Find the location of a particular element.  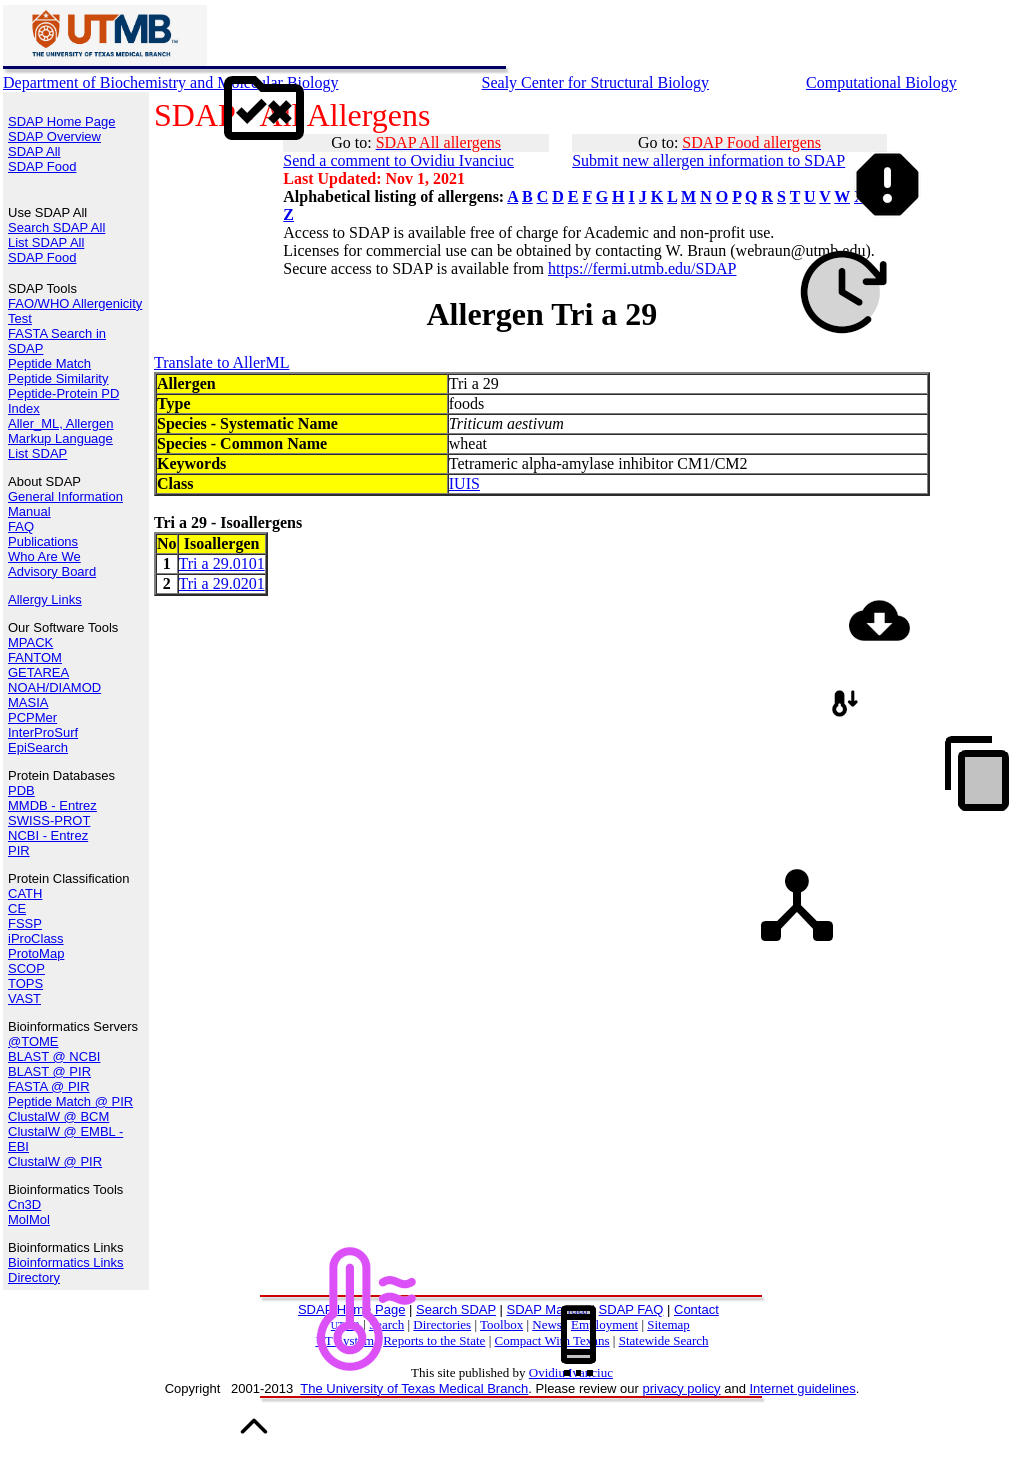

access folder with validation rules is located at coordinates (264, 108).